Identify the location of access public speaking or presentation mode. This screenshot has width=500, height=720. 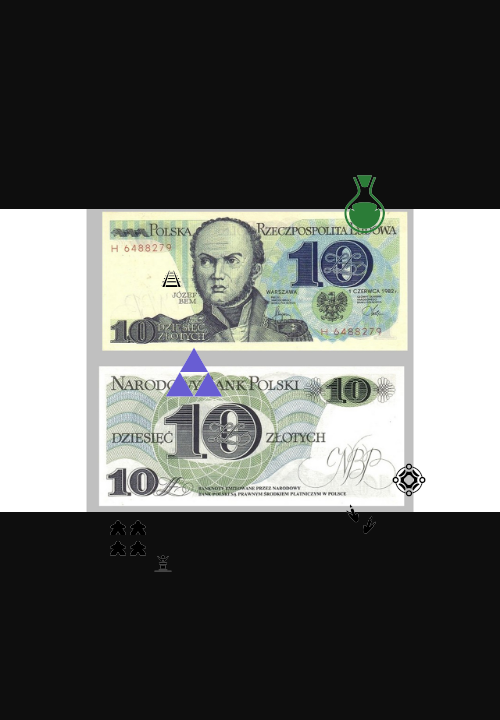
(163, 563).